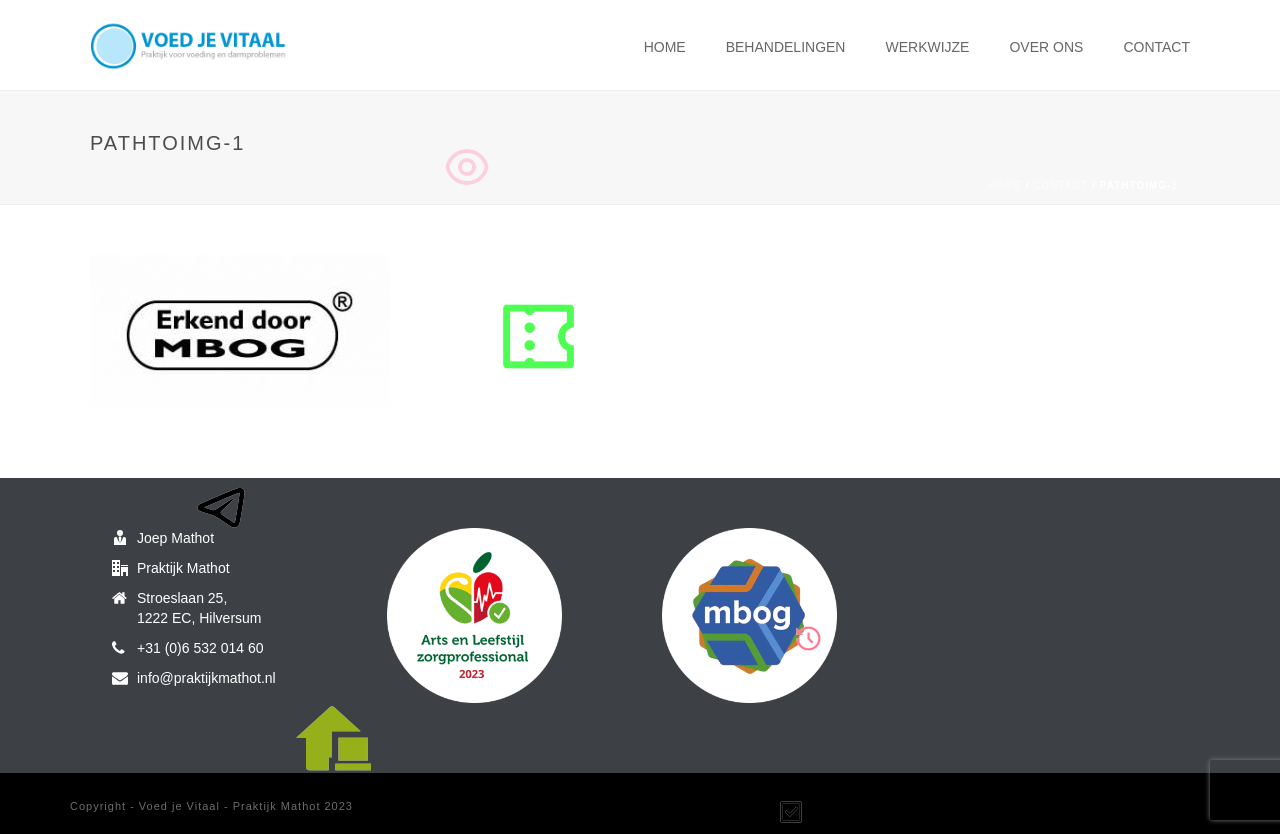 Image resolution: width=1280 pixels, height=834 pixels. Describe the element at coordinates (791, 812) in the screenshot. I see `a selected or completed checkbox` at that location.